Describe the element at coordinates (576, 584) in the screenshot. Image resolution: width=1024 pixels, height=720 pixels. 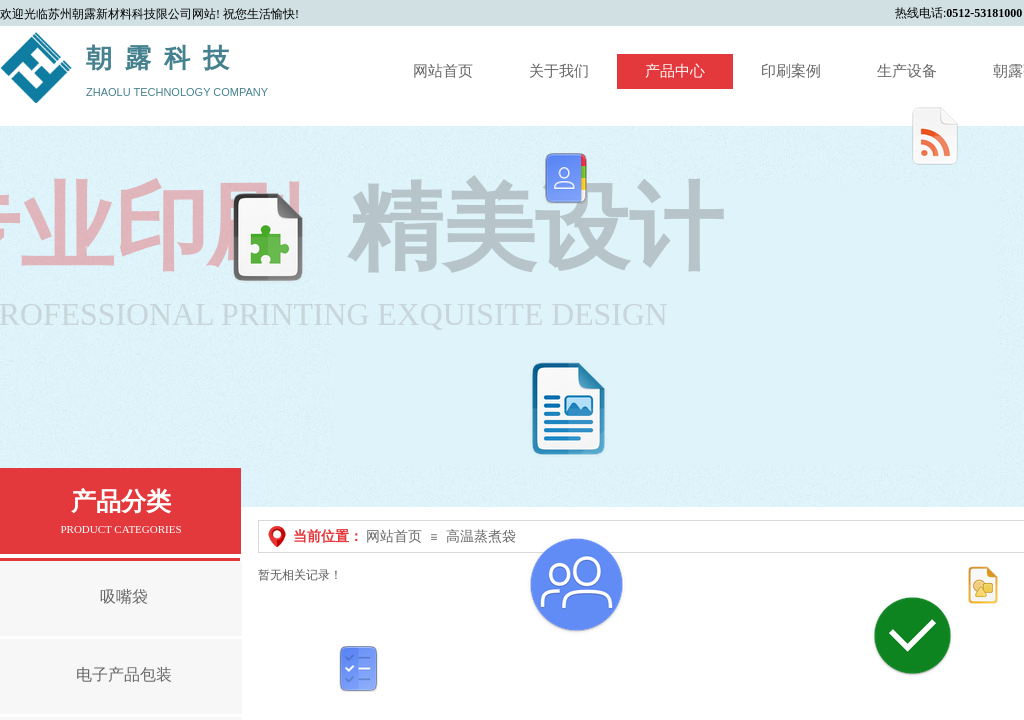
I see `access user accounts and settings` at that location.